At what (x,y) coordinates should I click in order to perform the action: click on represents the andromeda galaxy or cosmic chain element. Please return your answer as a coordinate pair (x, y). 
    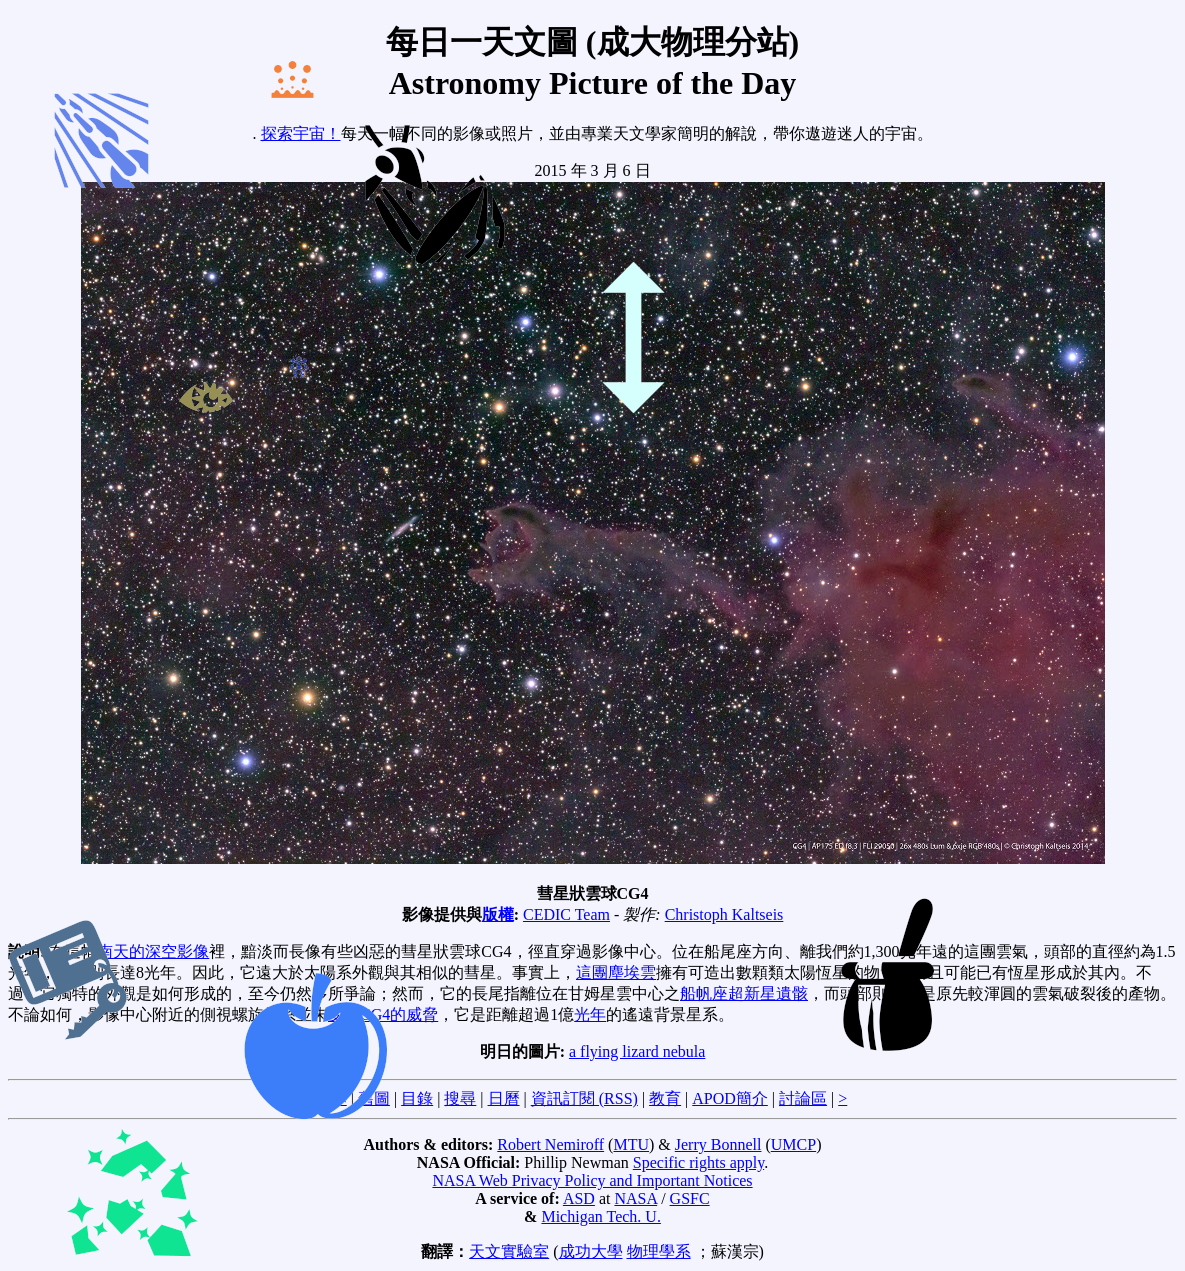
    Looking at the image, I should click on (101, 140).